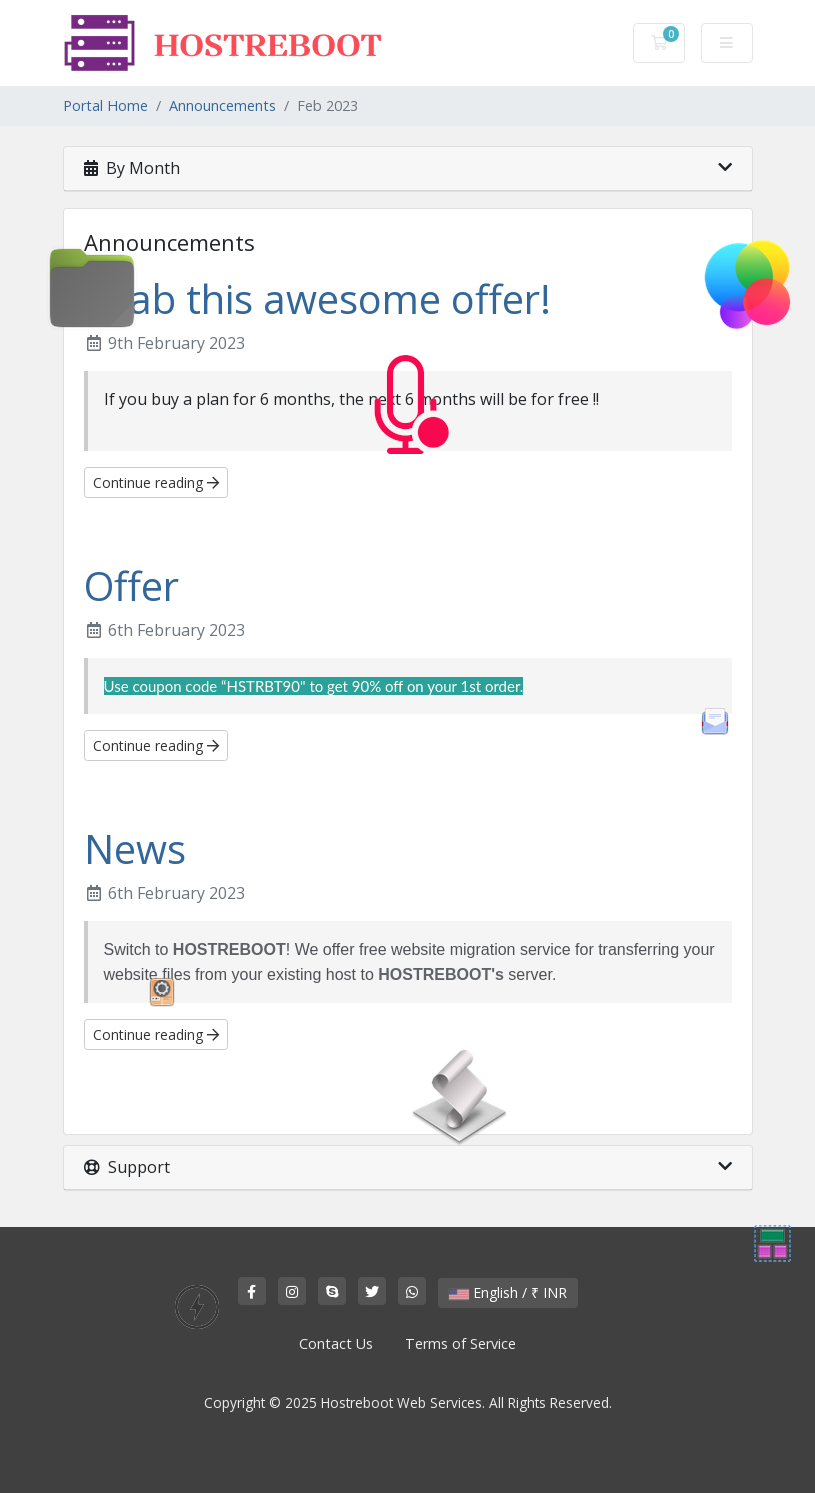  I want to click on mark email as read, so click(715, 722).